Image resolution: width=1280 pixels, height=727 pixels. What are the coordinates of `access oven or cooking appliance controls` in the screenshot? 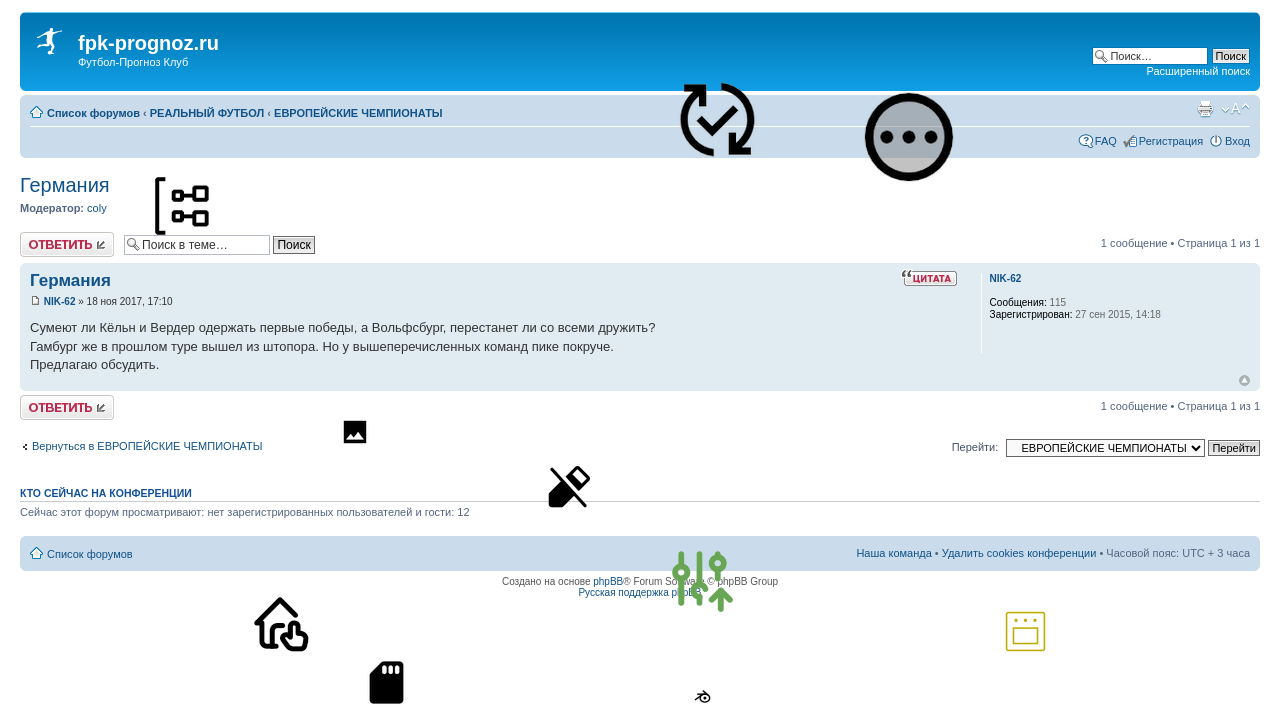 It's located at (1025, 631).